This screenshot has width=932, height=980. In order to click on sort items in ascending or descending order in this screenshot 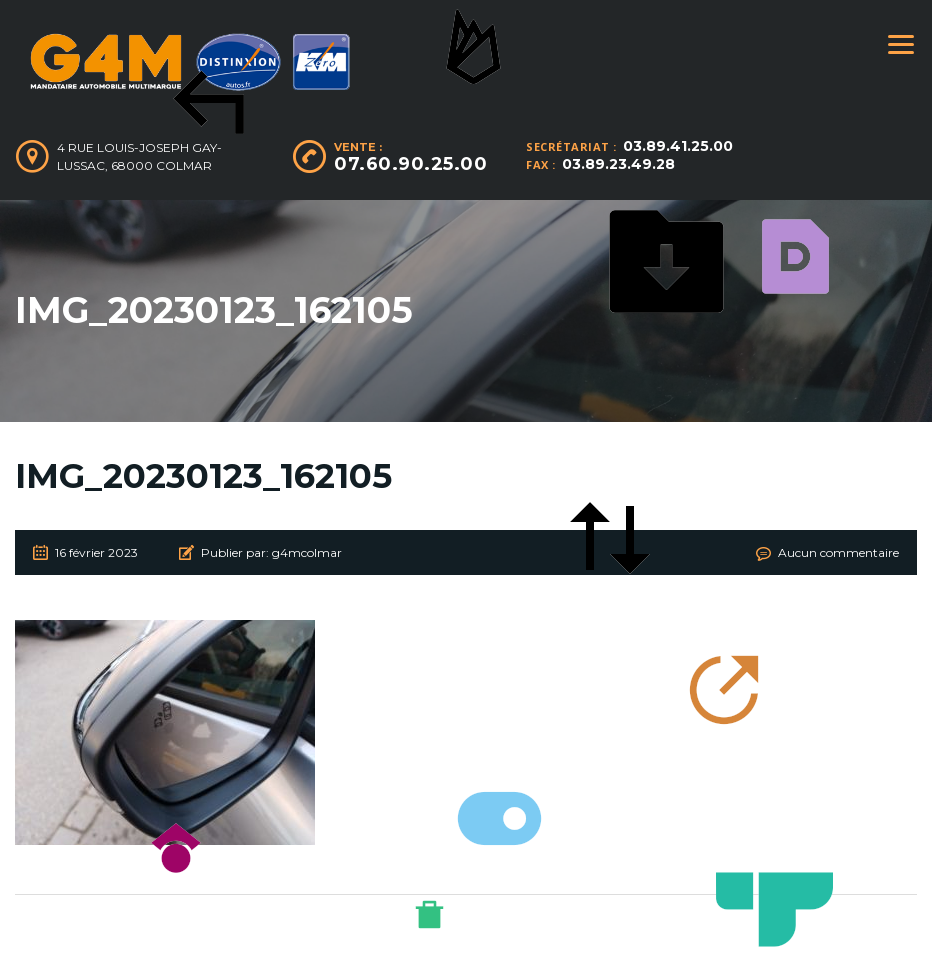, I will do `click(610, 538)`.